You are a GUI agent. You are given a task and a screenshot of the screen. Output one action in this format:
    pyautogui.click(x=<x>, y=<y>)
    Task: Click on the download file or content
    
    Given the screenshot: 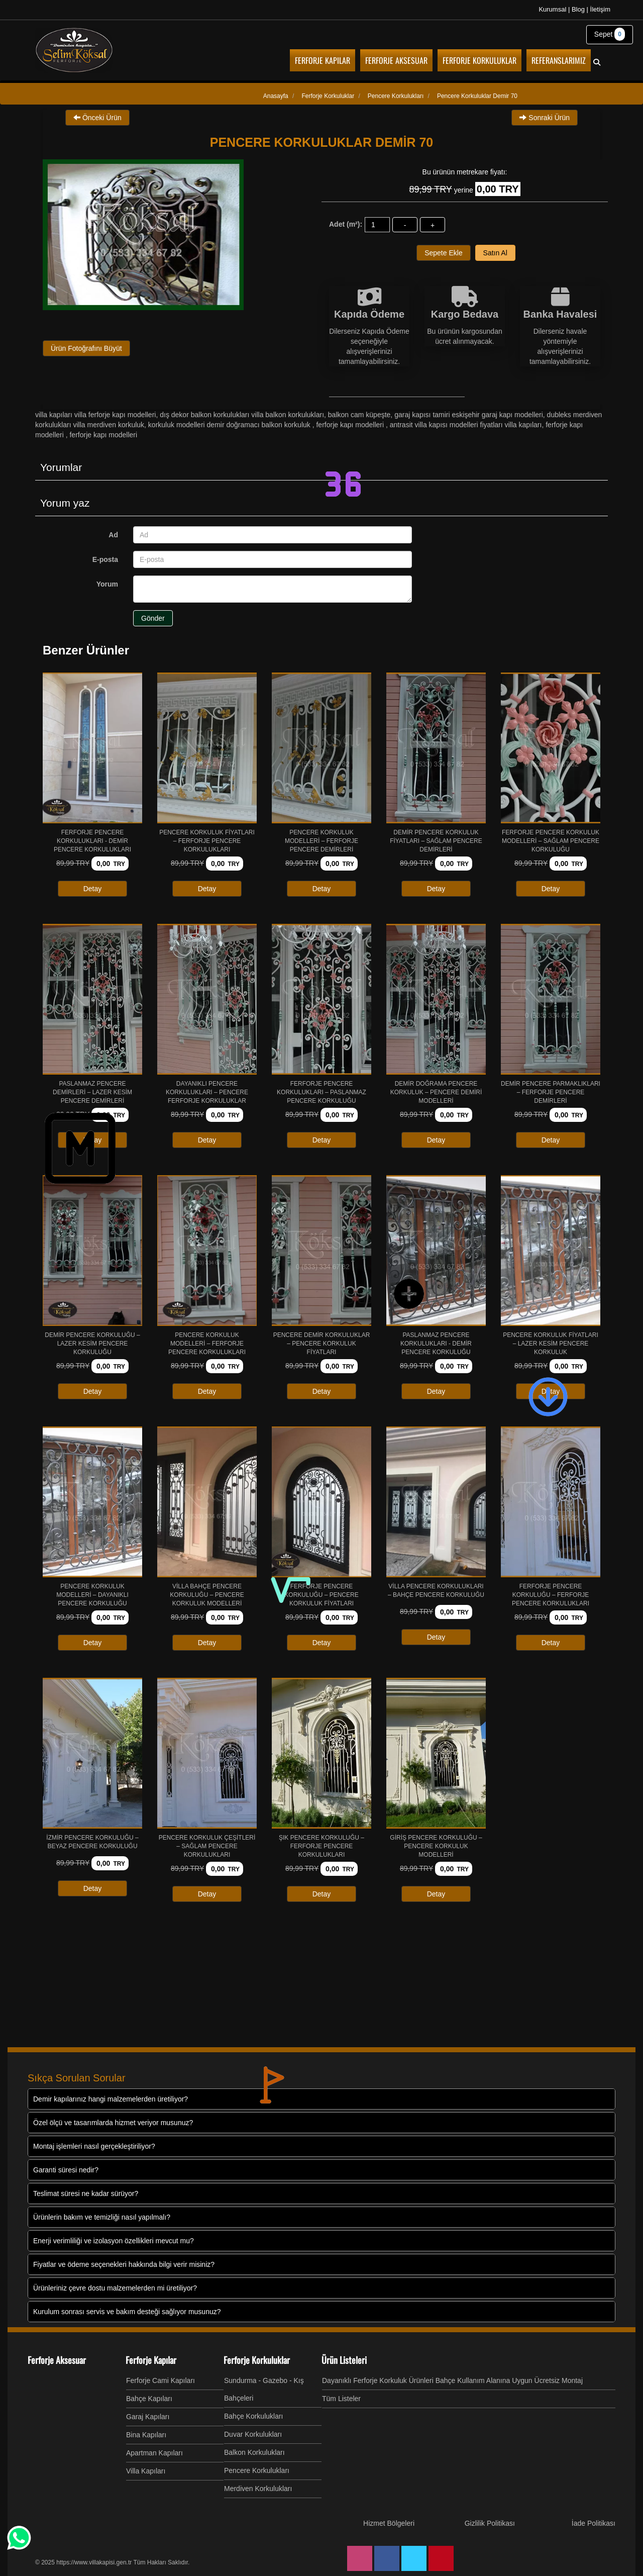 What is the action you would take?
    pyautogui.click(x=548, y=1397)
    